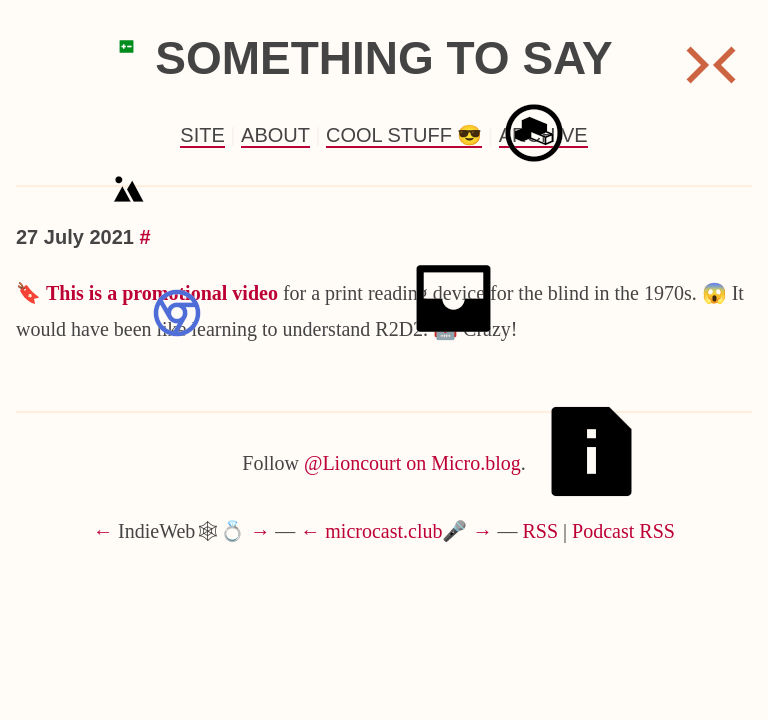  I want to click on adjust quantity or value up or down, so click(126, 46).